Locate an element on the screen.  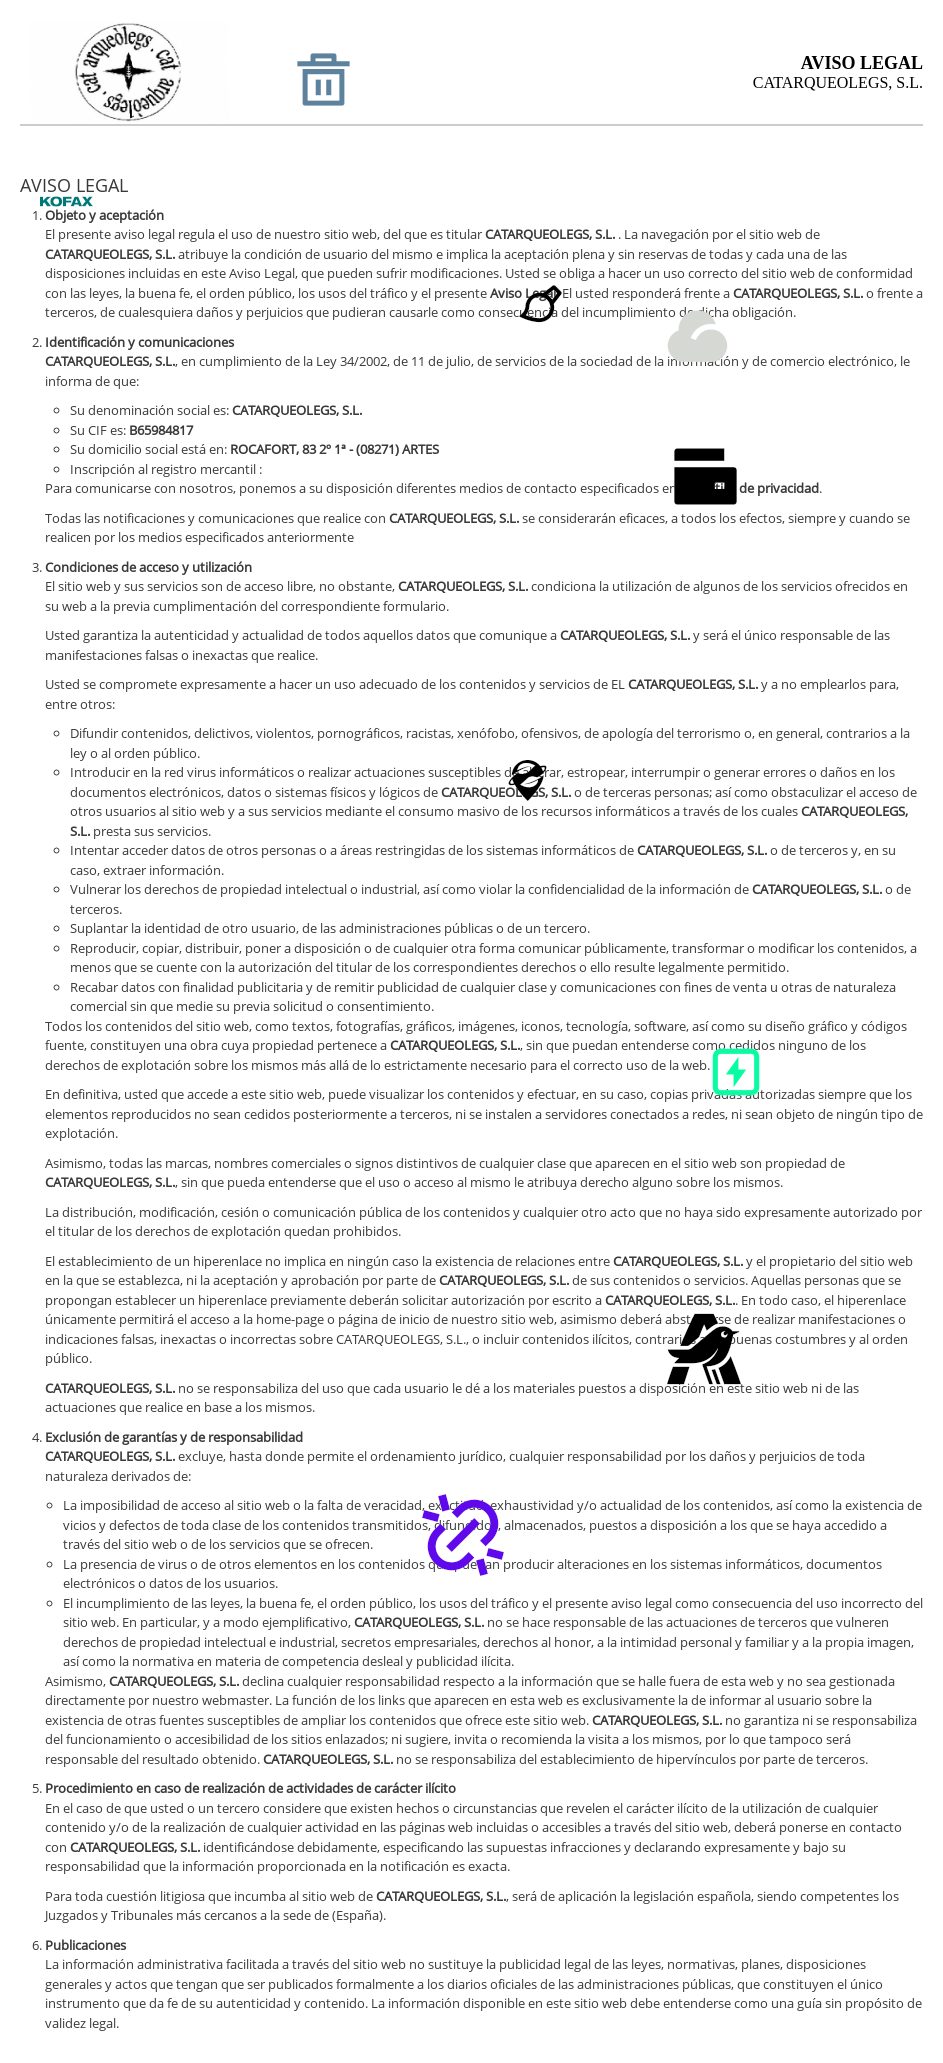
open organic maps app is located at coordinates (527, 780).